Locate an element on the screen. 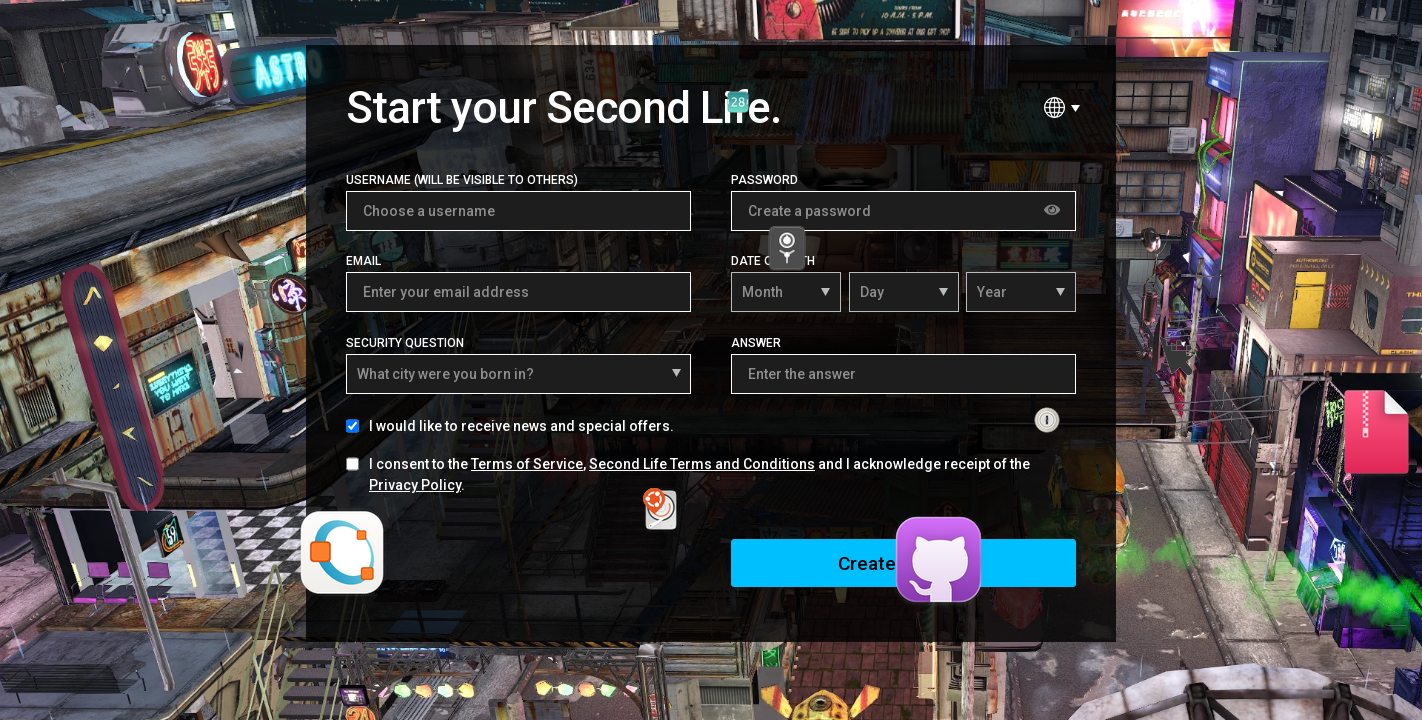 This screenshot has height=720, width=1422. open the backups application is located at coordinates (787, 248).